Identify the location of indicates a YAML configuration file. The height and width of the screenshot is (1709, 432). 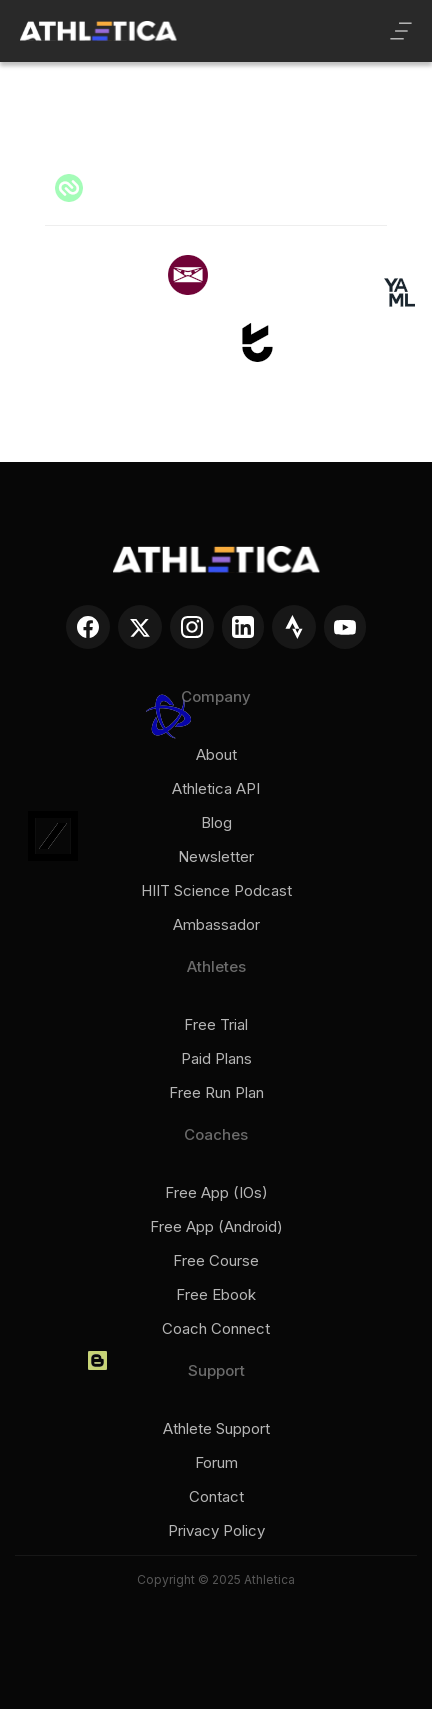
(399, 292).